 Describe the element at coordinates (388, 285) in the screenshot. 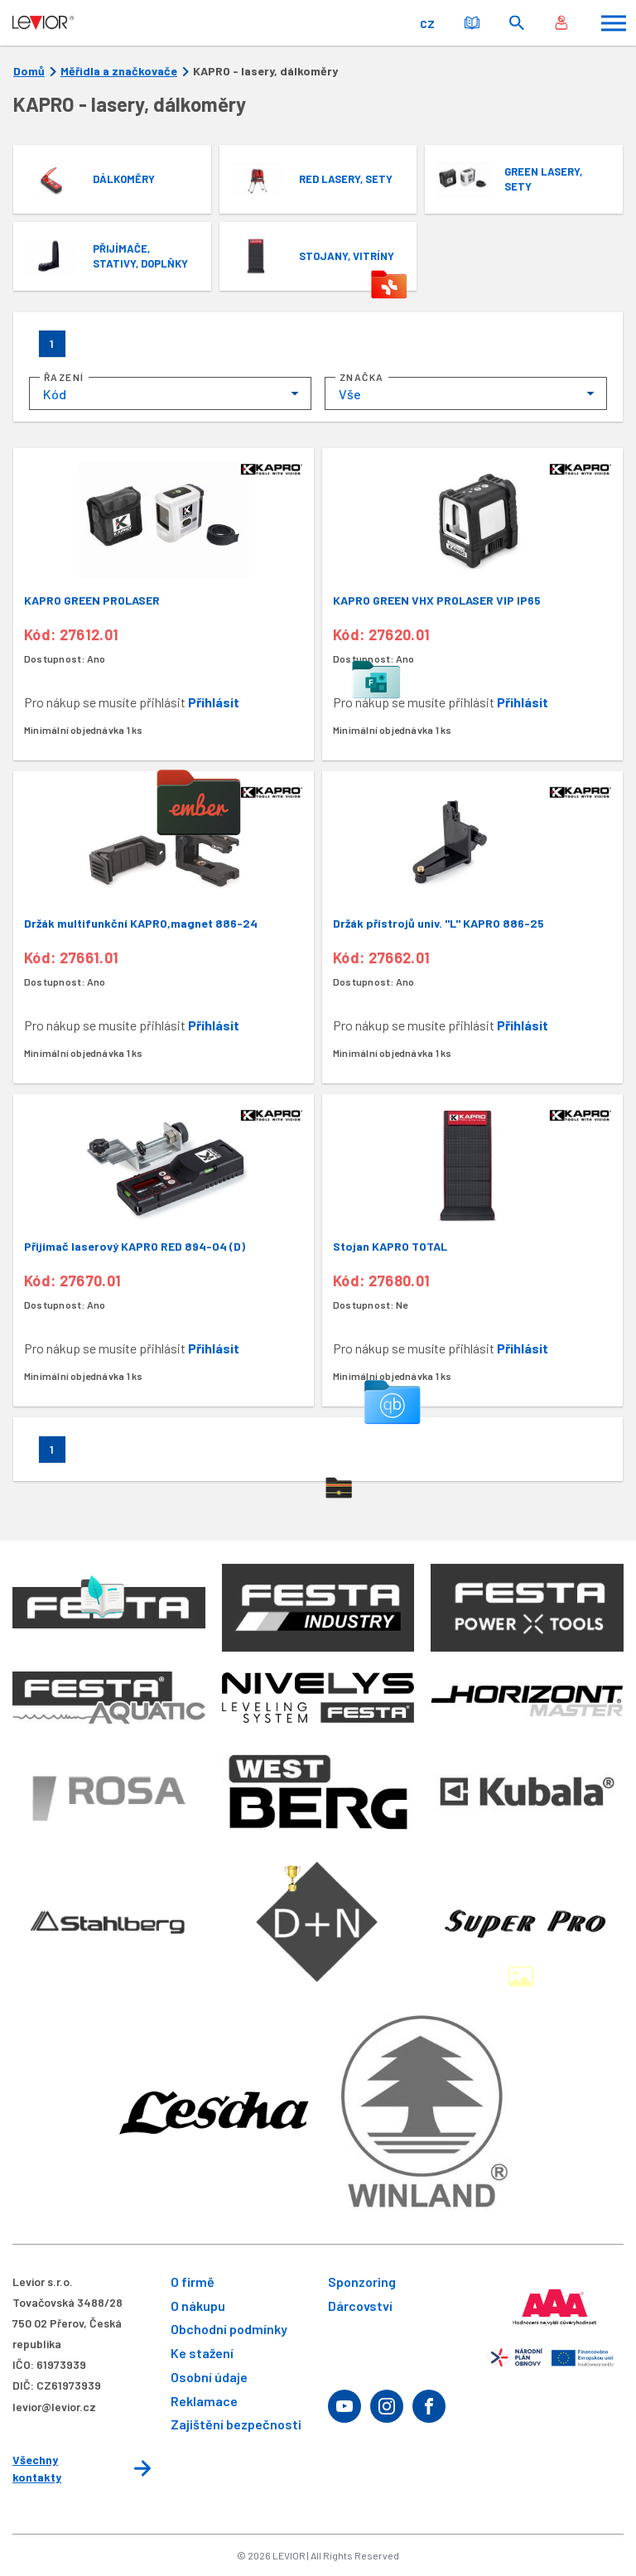

I see `open folder containing Xmind mind mapping files` at that location.